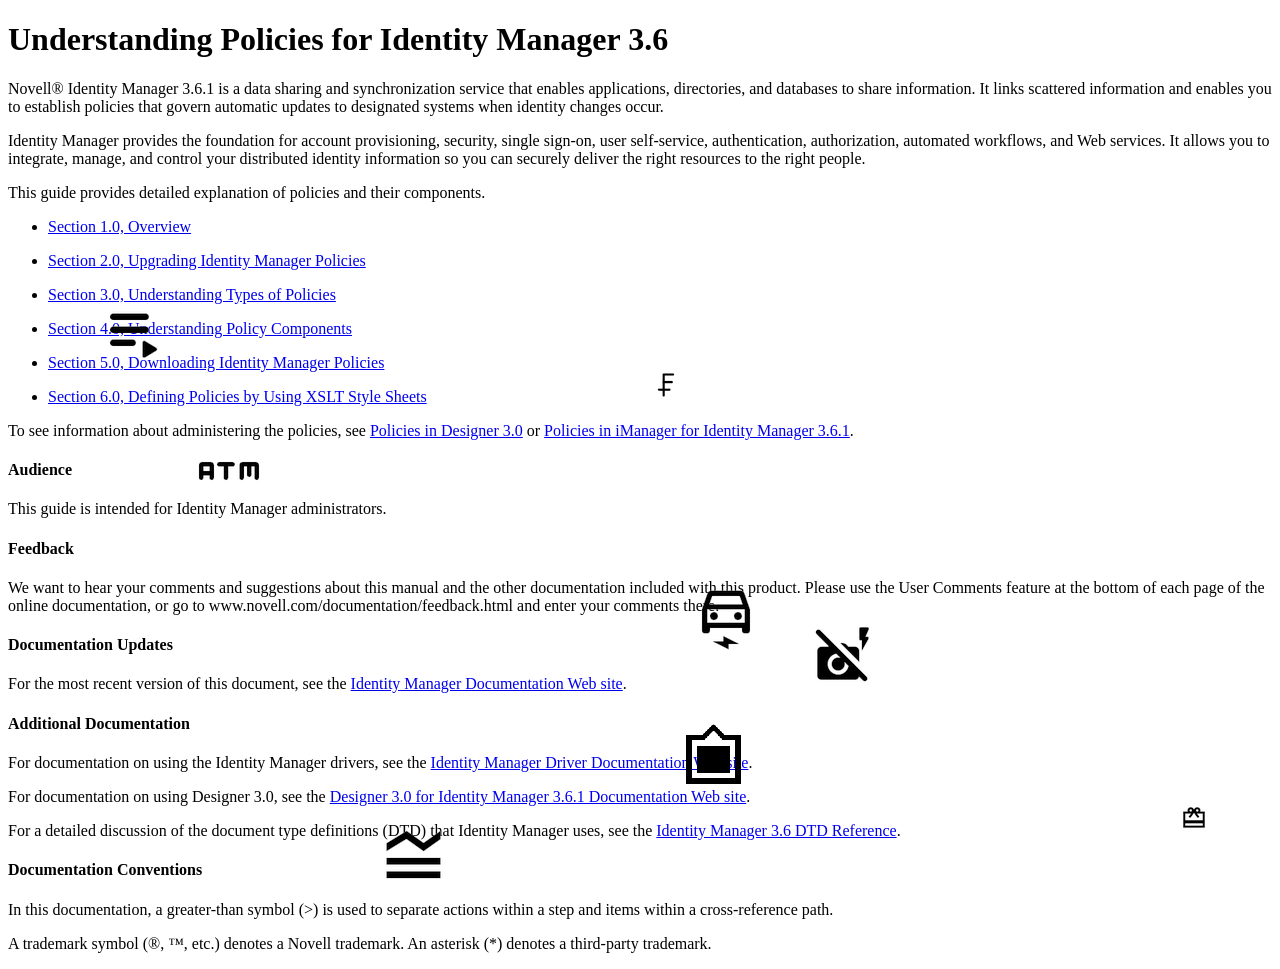 This screenshot has width=1280, height=969. What do you see at coordinates (229, 471) in the screenshot?
I see `find nearby ATM locations` at bounding box center [229, 471].